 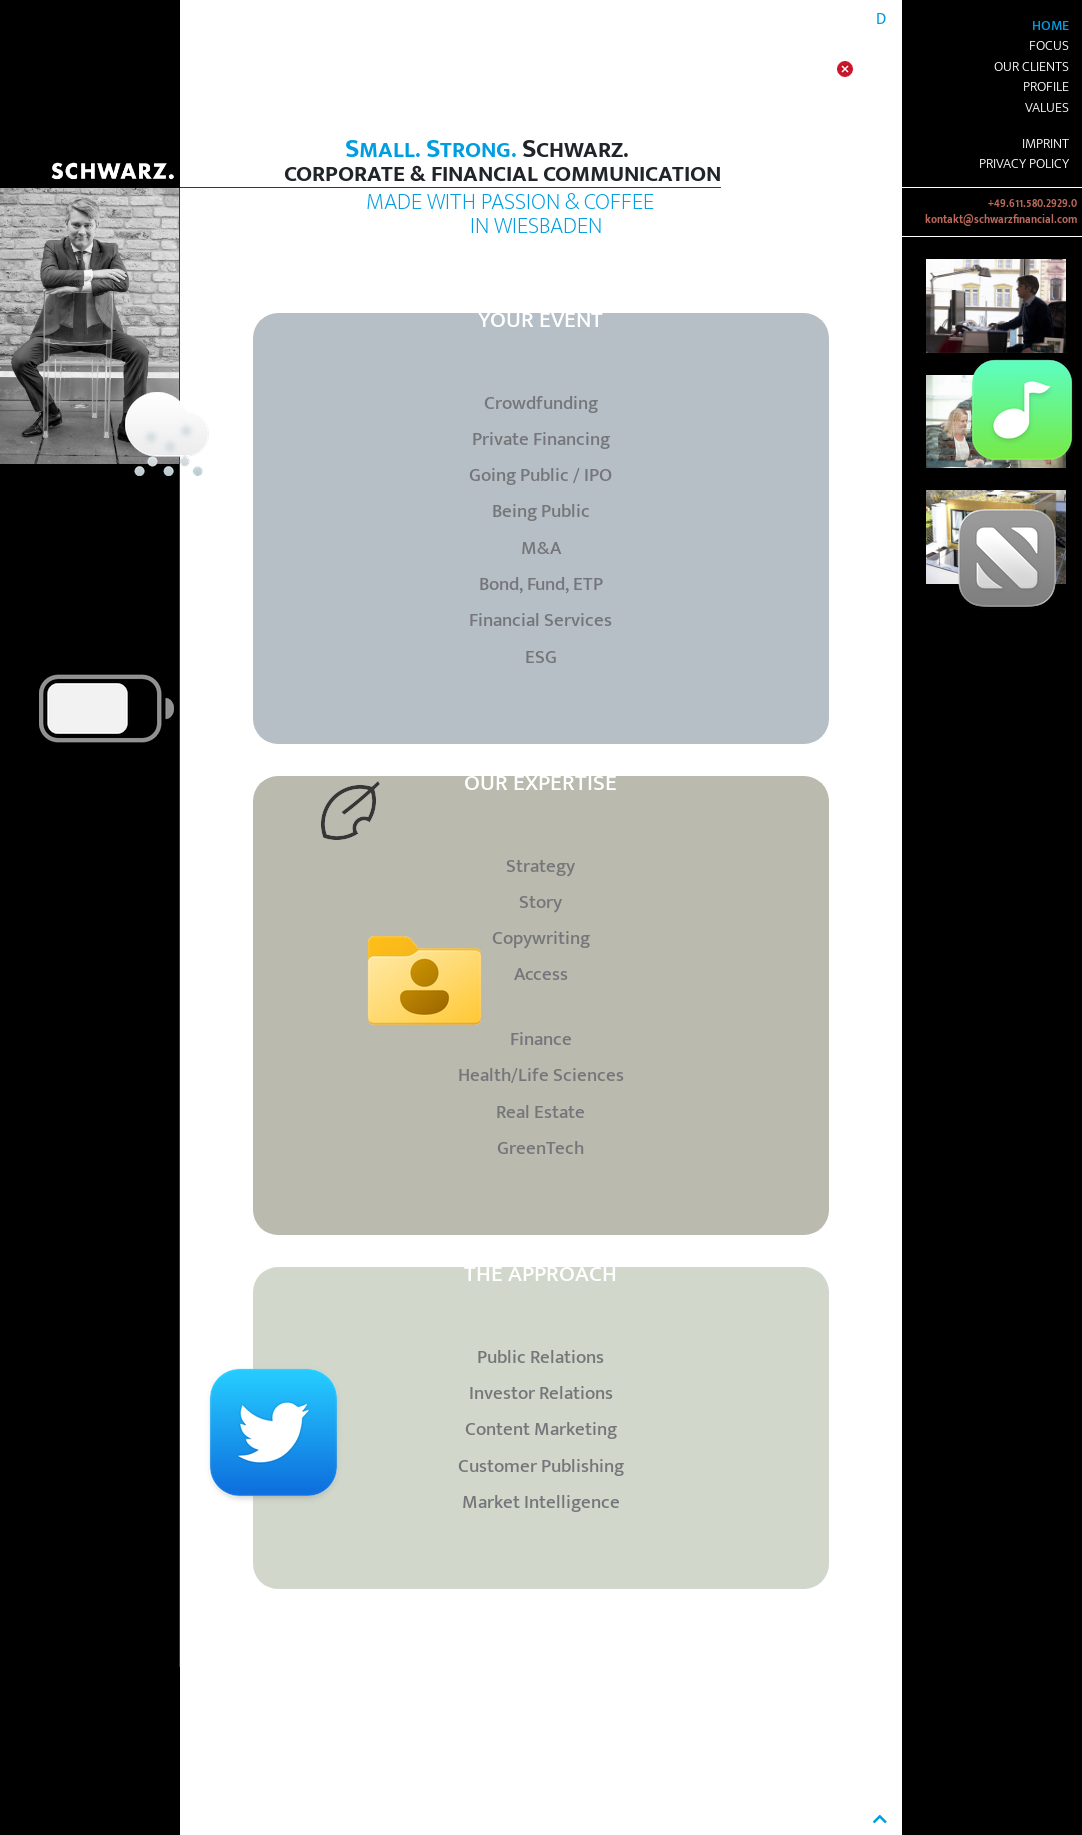 What do you see at coordinates (1007, 558) in the screenshot?
I see `open the apple news app` at bounding box center [1007, 558].